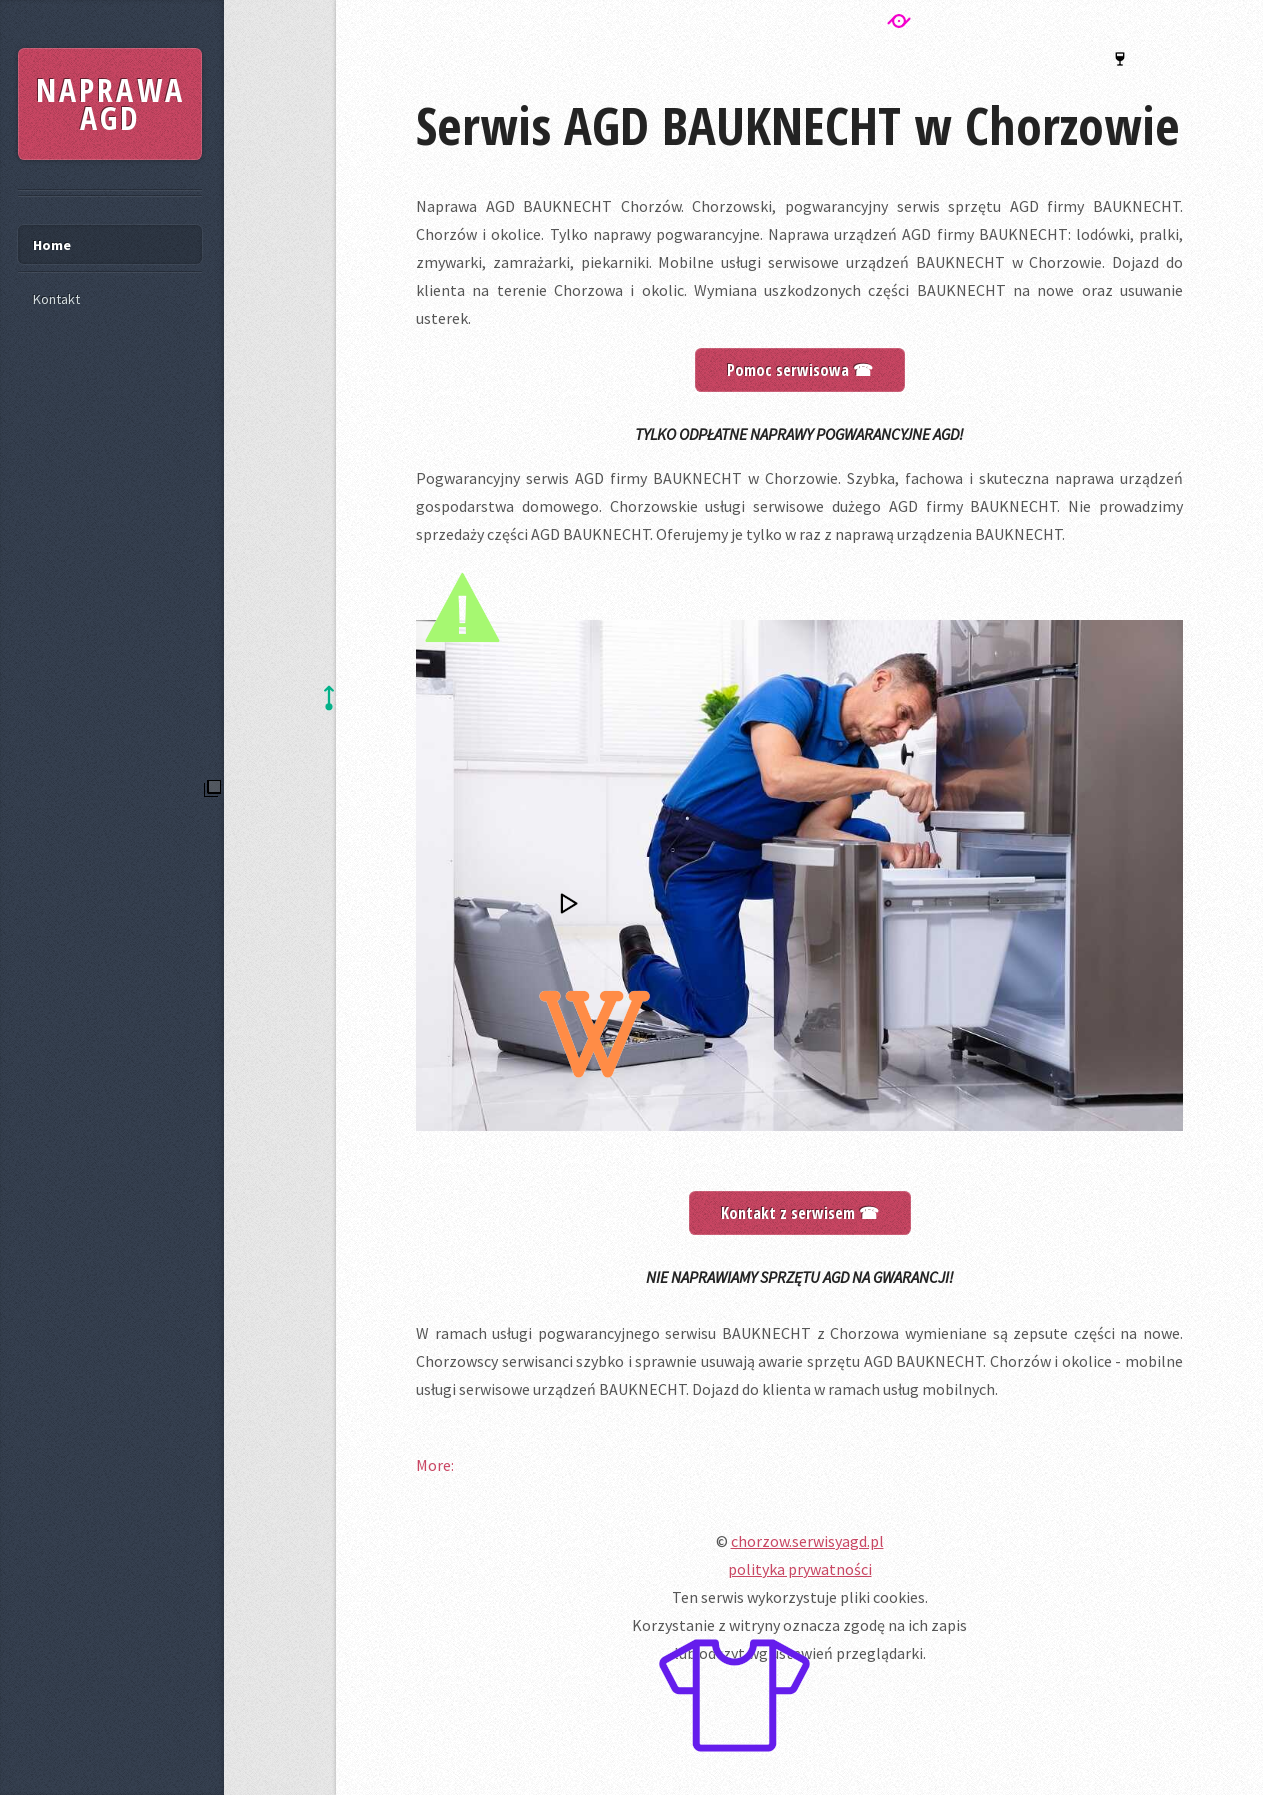 Image resolution: width=1263 pixels, height=1795 pixels. I want to click on scroll to top of page, so click(329, 698).